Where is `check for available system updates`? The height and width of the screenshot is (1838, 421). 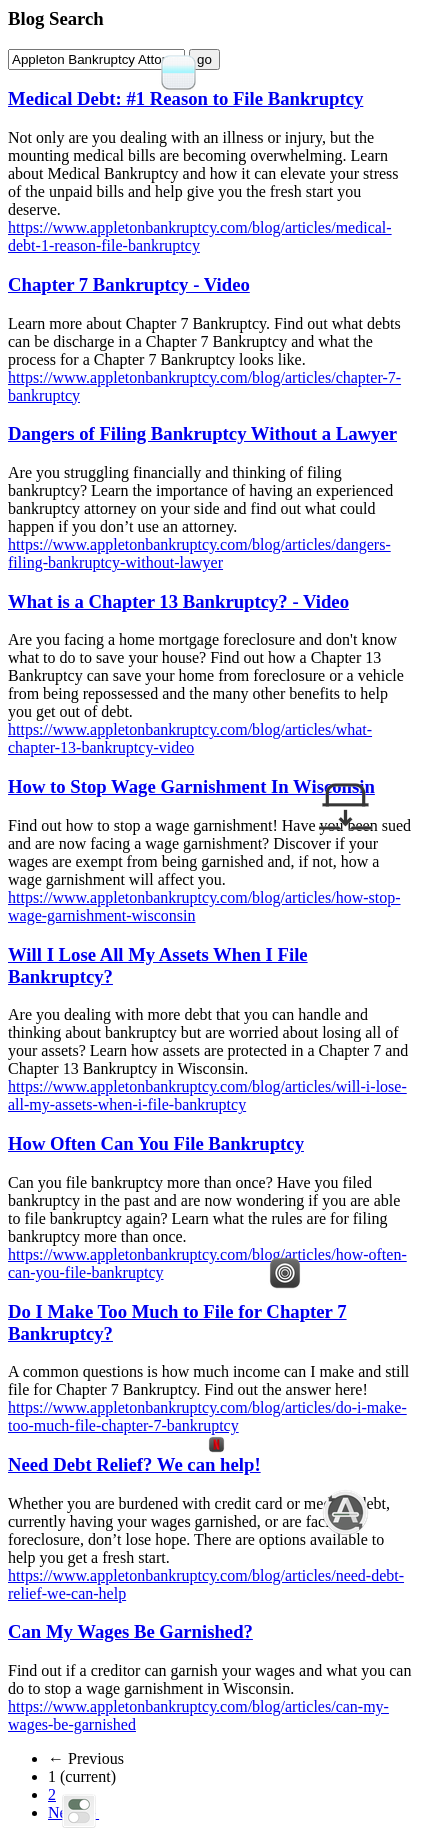
check for available system updates is located at coordinates (345, 1512).